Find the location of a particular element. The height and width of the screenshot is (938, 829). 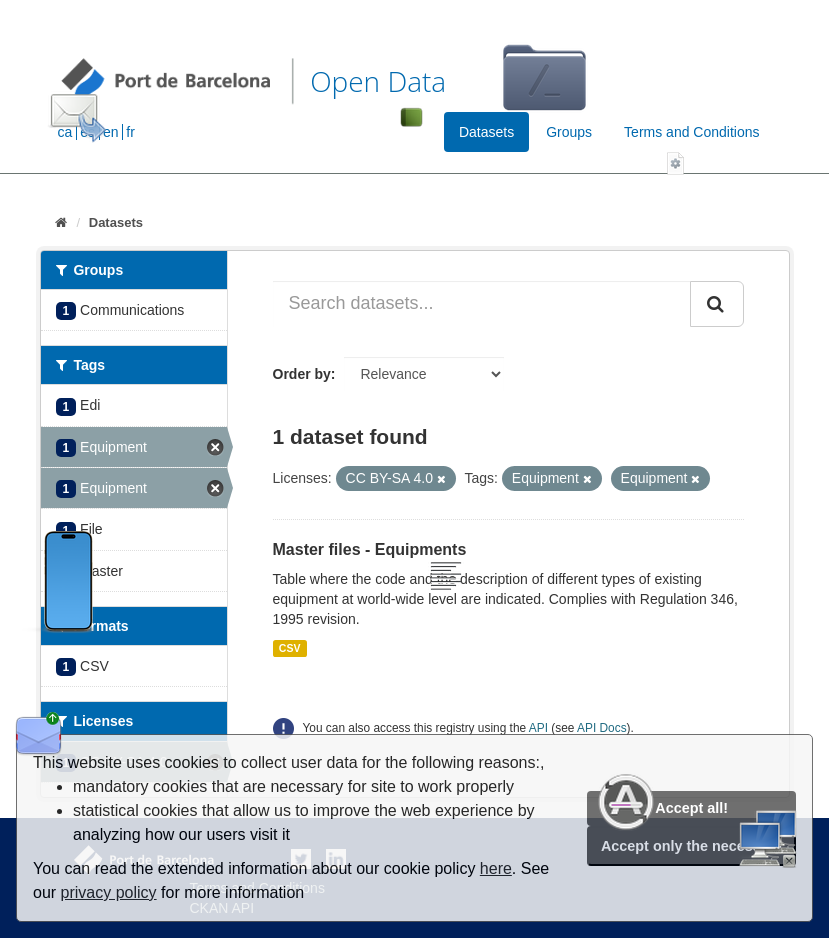

indicates email was successfully sent is located at coordinates (38, 735).